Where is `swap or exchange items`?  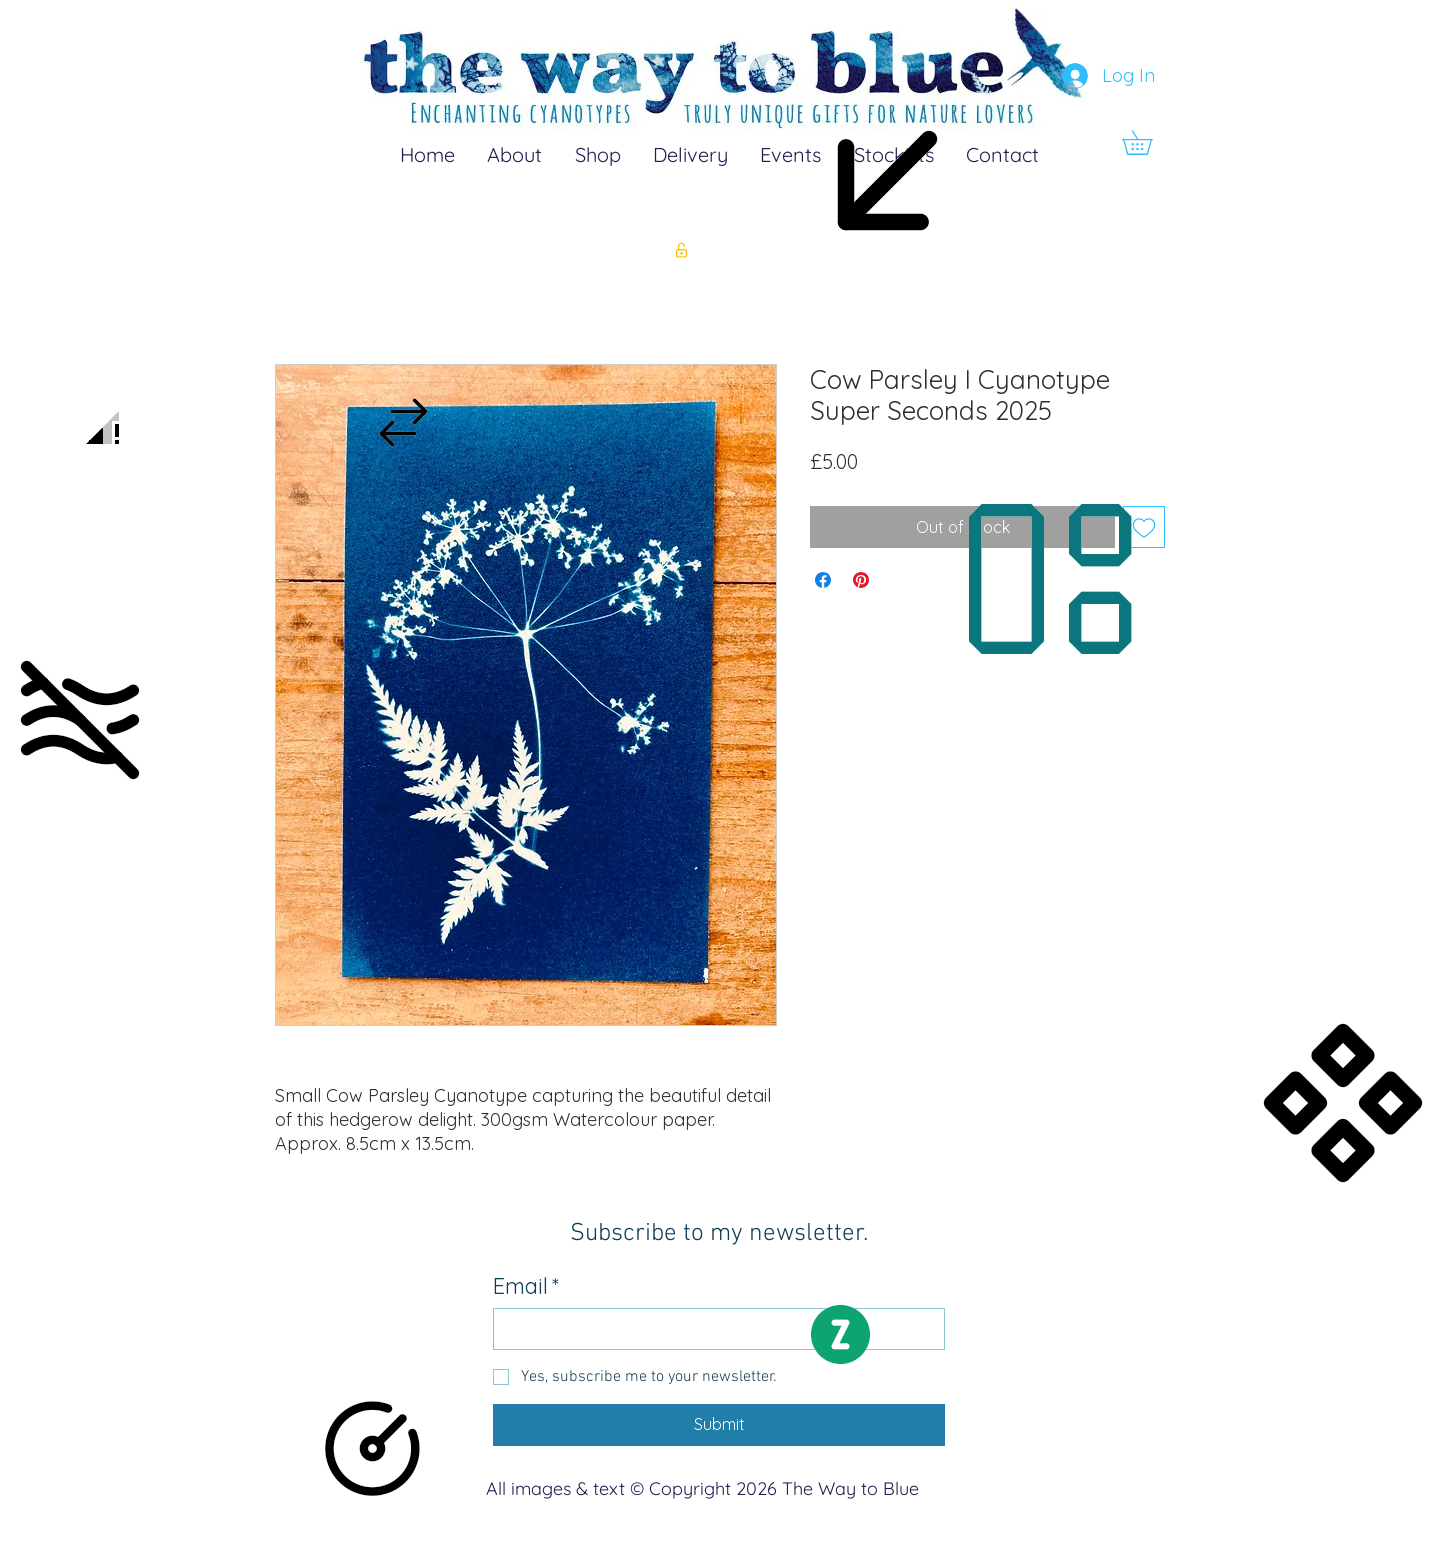 swap or exchange items is located at coordinates (403, 422).